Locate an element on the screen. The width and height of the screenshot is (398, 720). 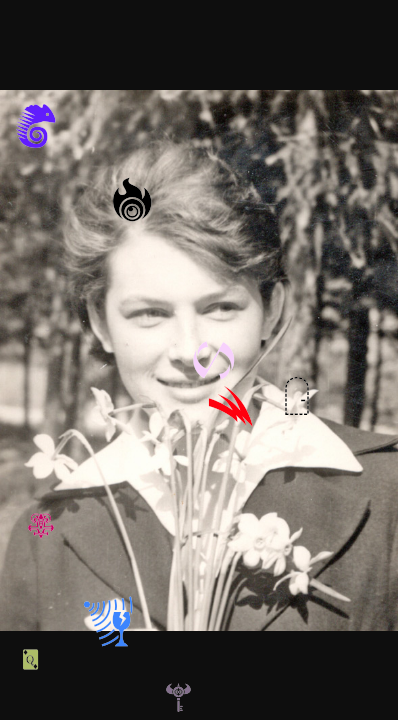
loading or processing in progress is located at coordinates (214, 360).